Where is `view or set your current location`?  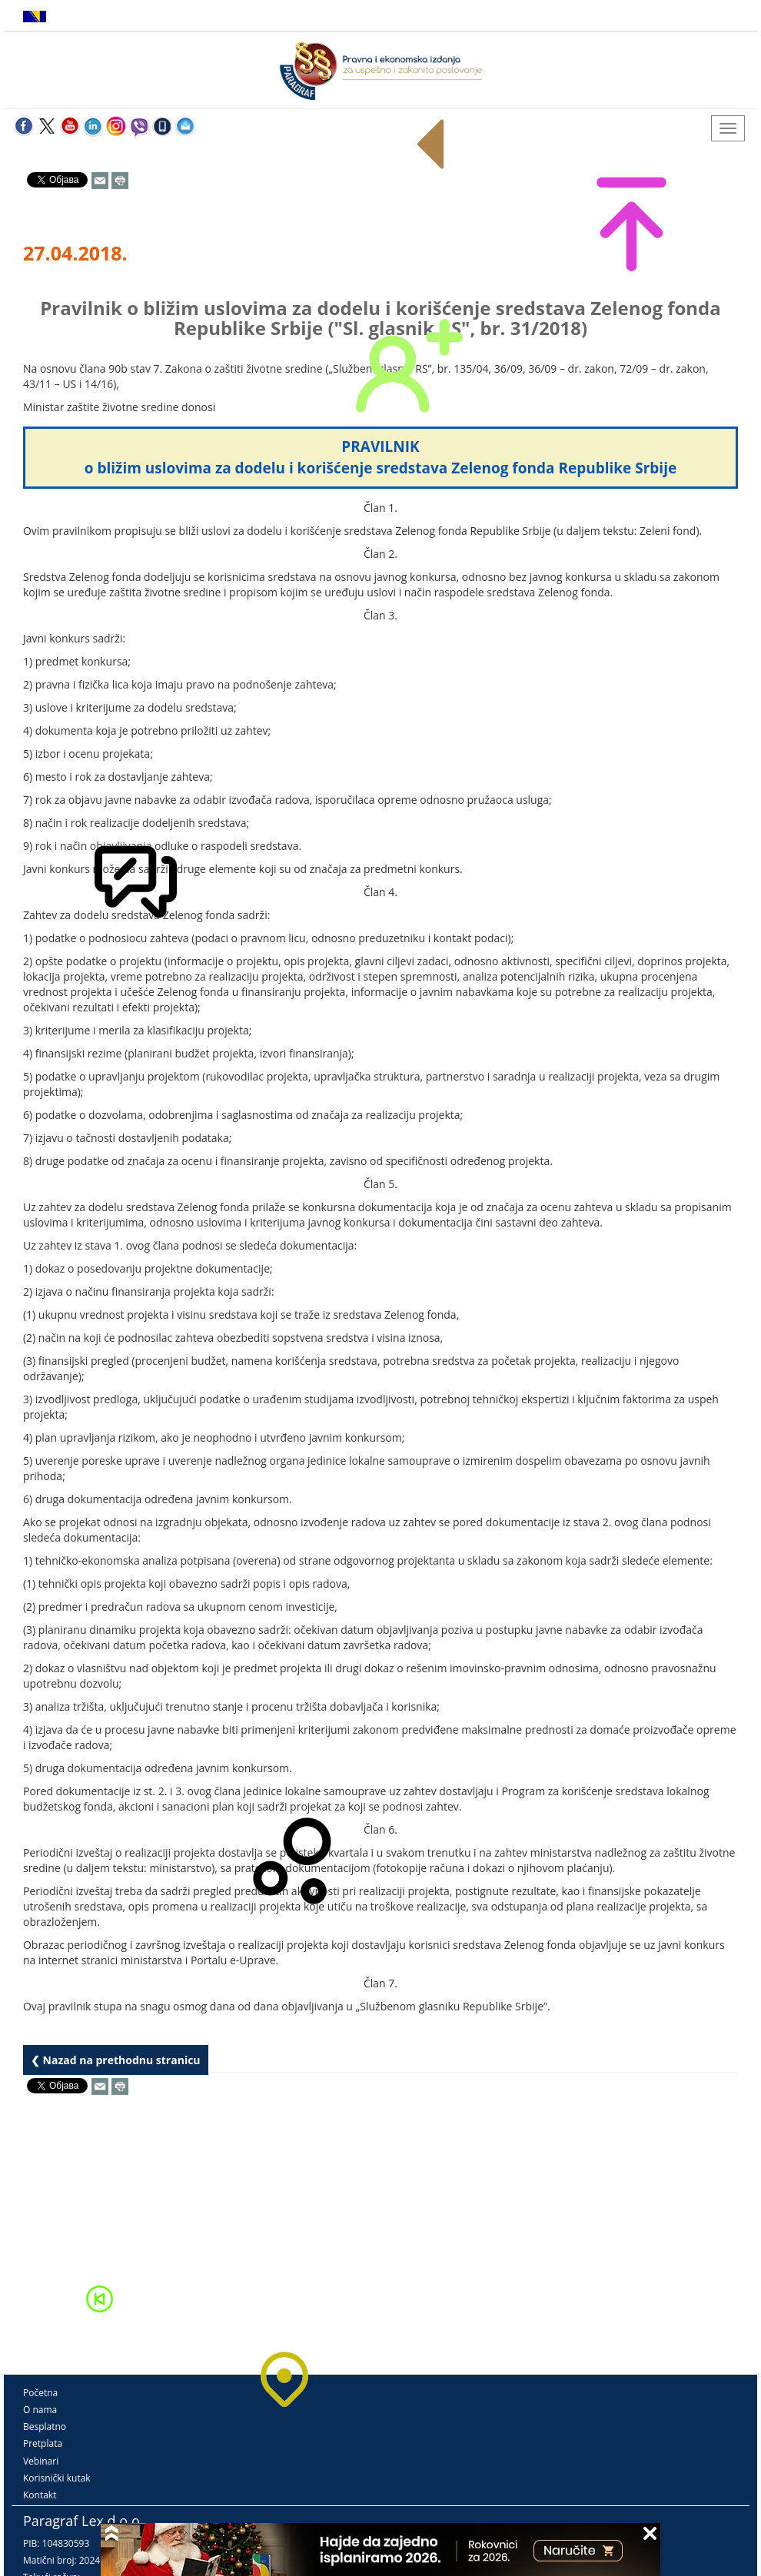
view or set your current location is located at coordinates (284, 2379).